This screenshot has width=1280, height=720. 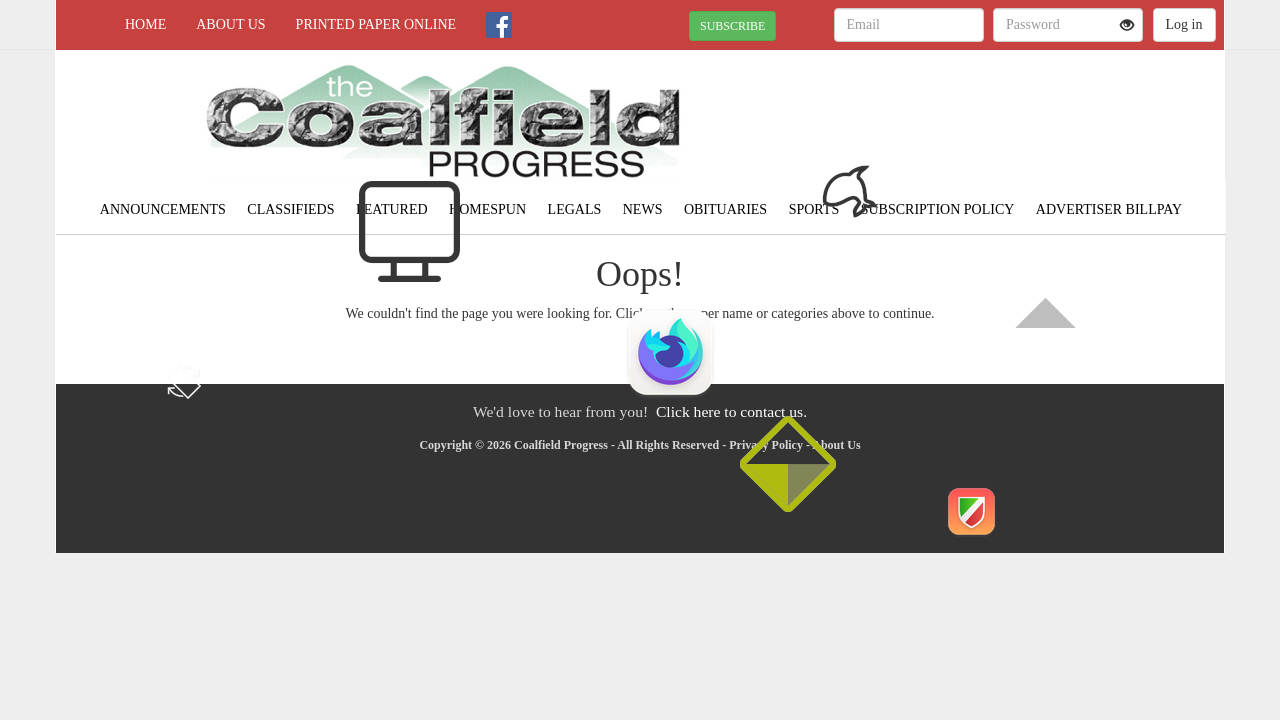 I want to click on scroll or pan upward, so click(x=1045, y=315).